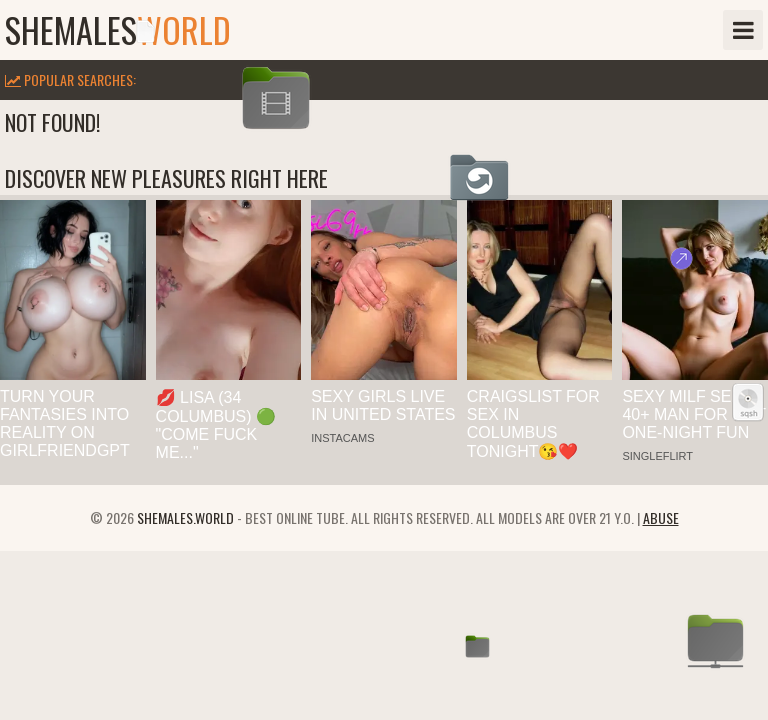  Describe the element at coordinates (145, 31) in the screenshot. I see `indicates an empty or zero-byte file` at that location.